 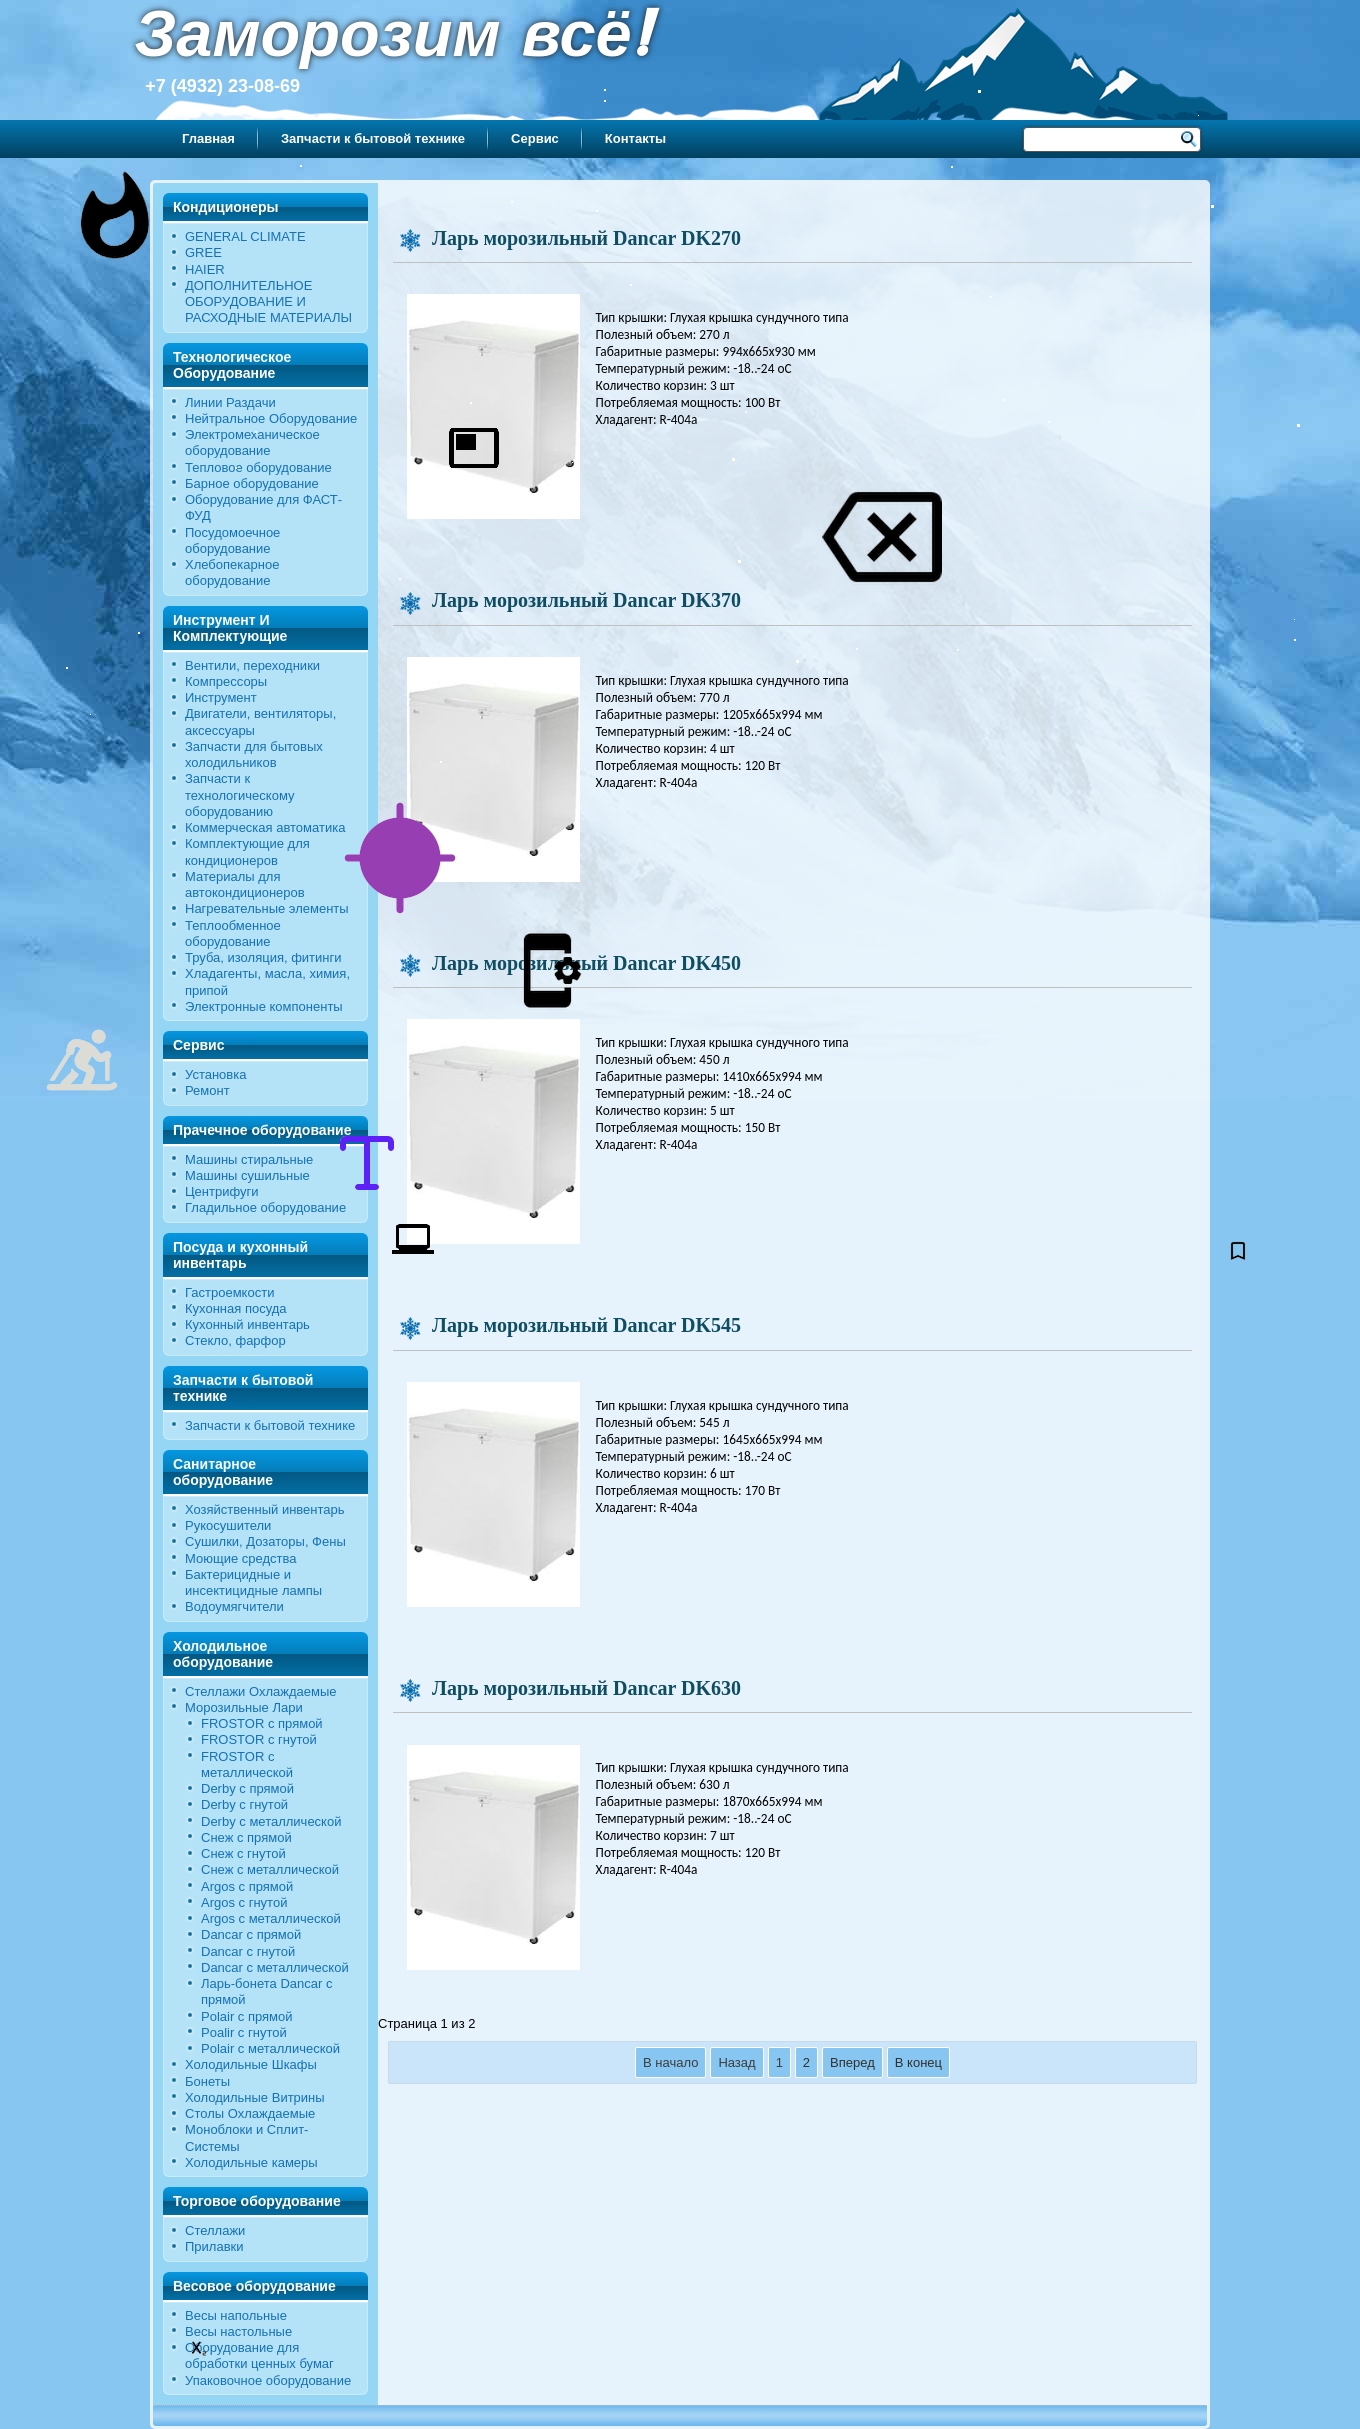 I want to click on access nordic skiing trails or activities, so click(x=82, y=1059).